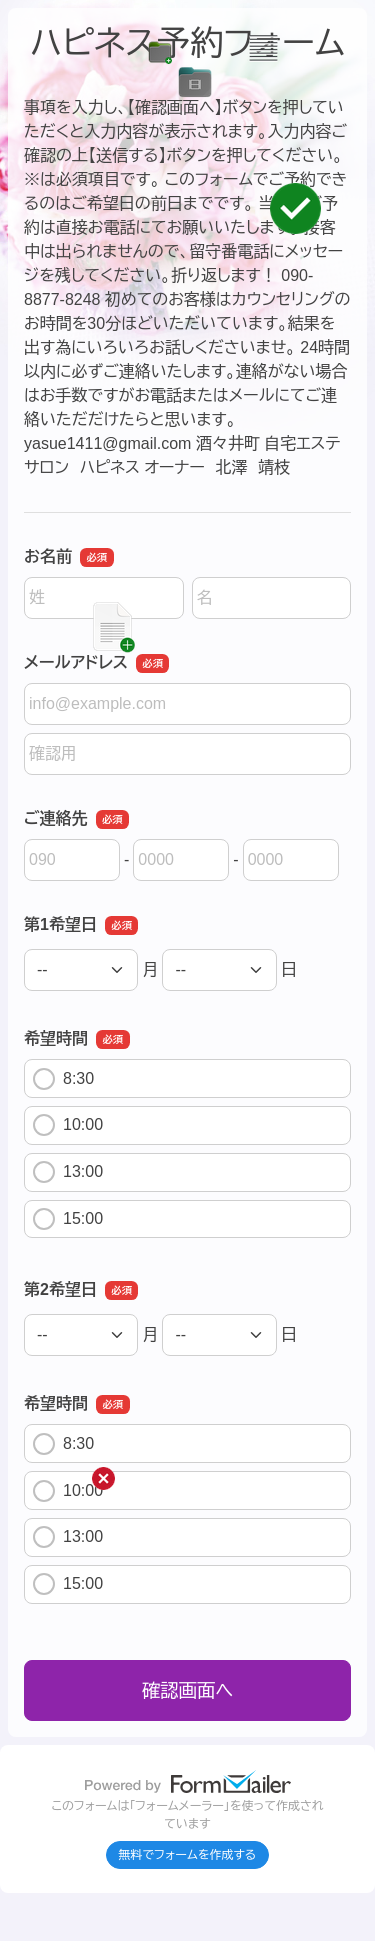  I want to click on justify text to fill both margins, so click(263, 48).